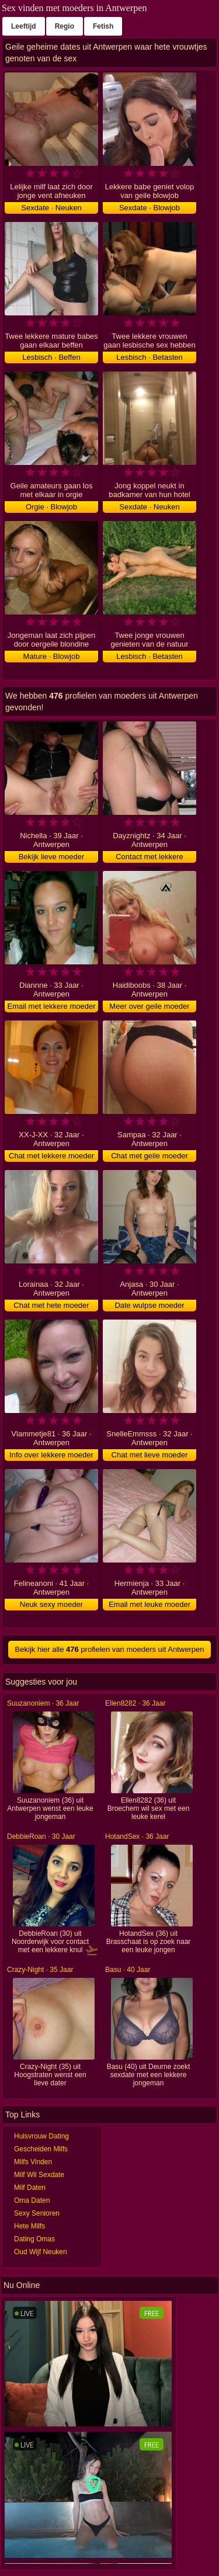 The height and width of the screenshot is (2576, 219). I want to click on view departure flights, so click(92, 1950).